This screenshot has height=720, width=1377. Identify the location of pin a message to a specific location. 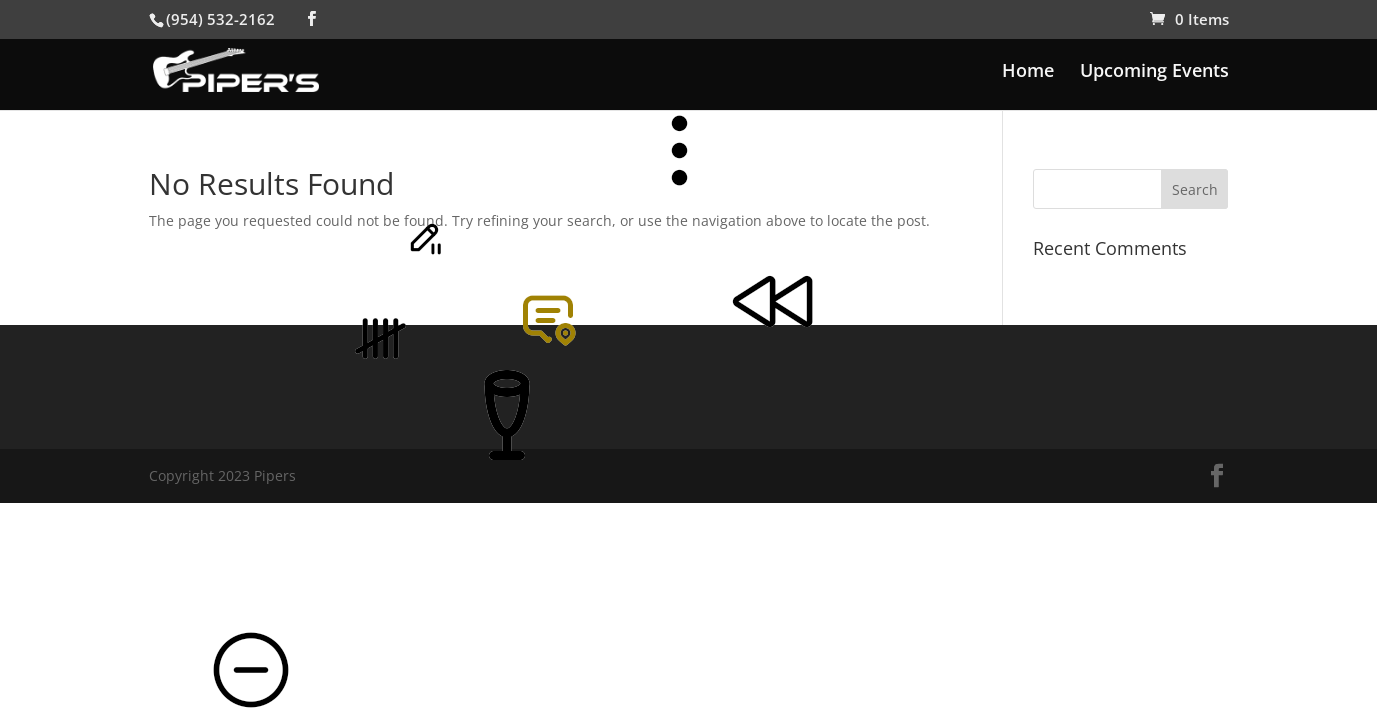
(548, 318).